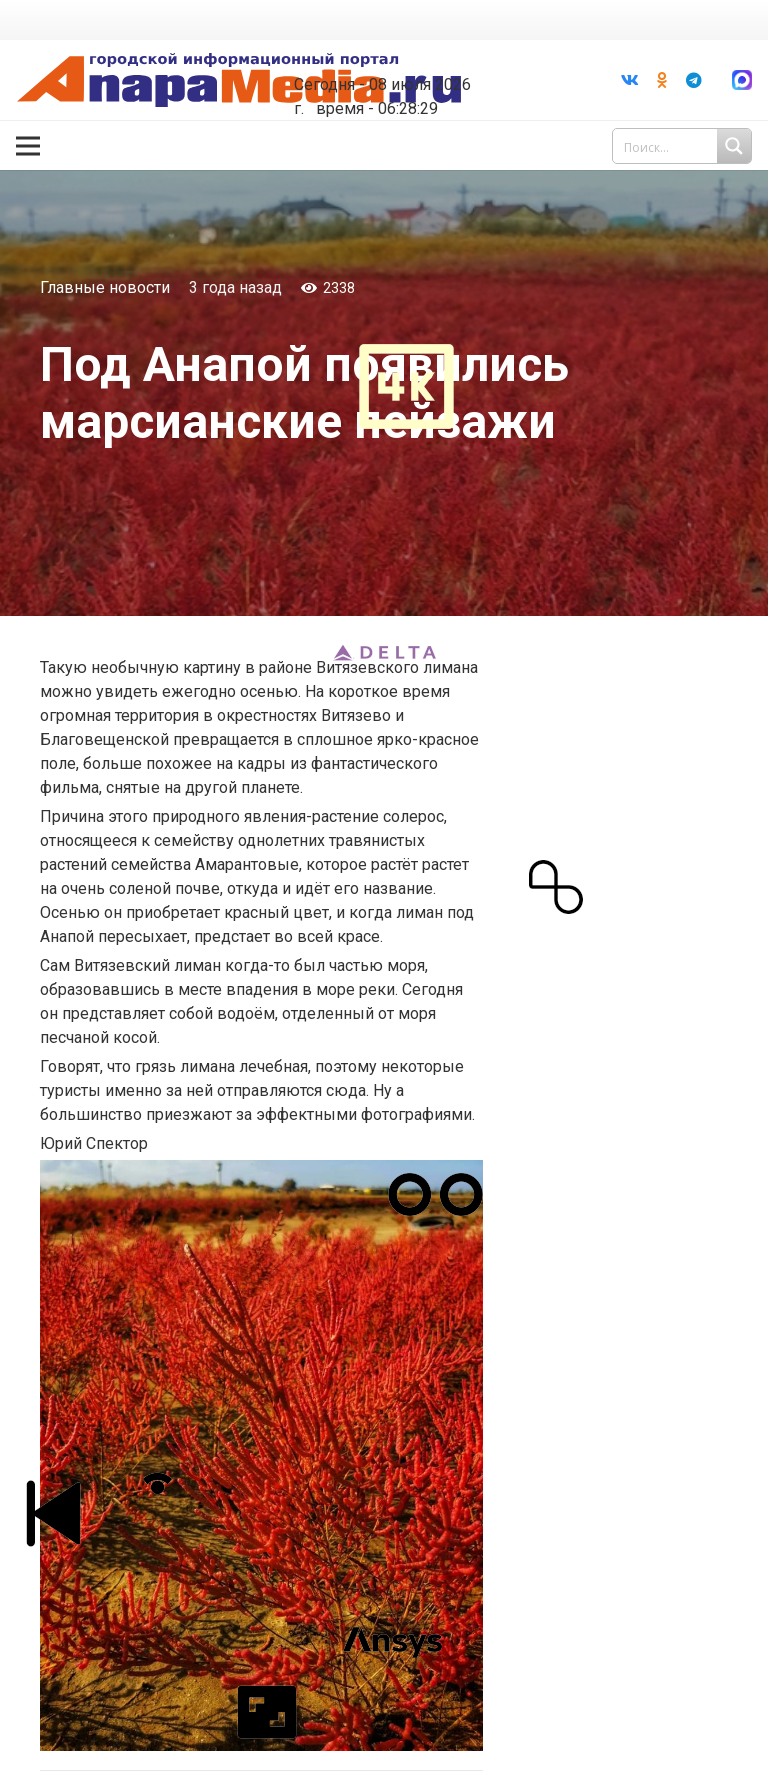 The height and width of the screenshot is (1773, 768). I want to click on NextBillion.ai company logo, so click(556, 887).